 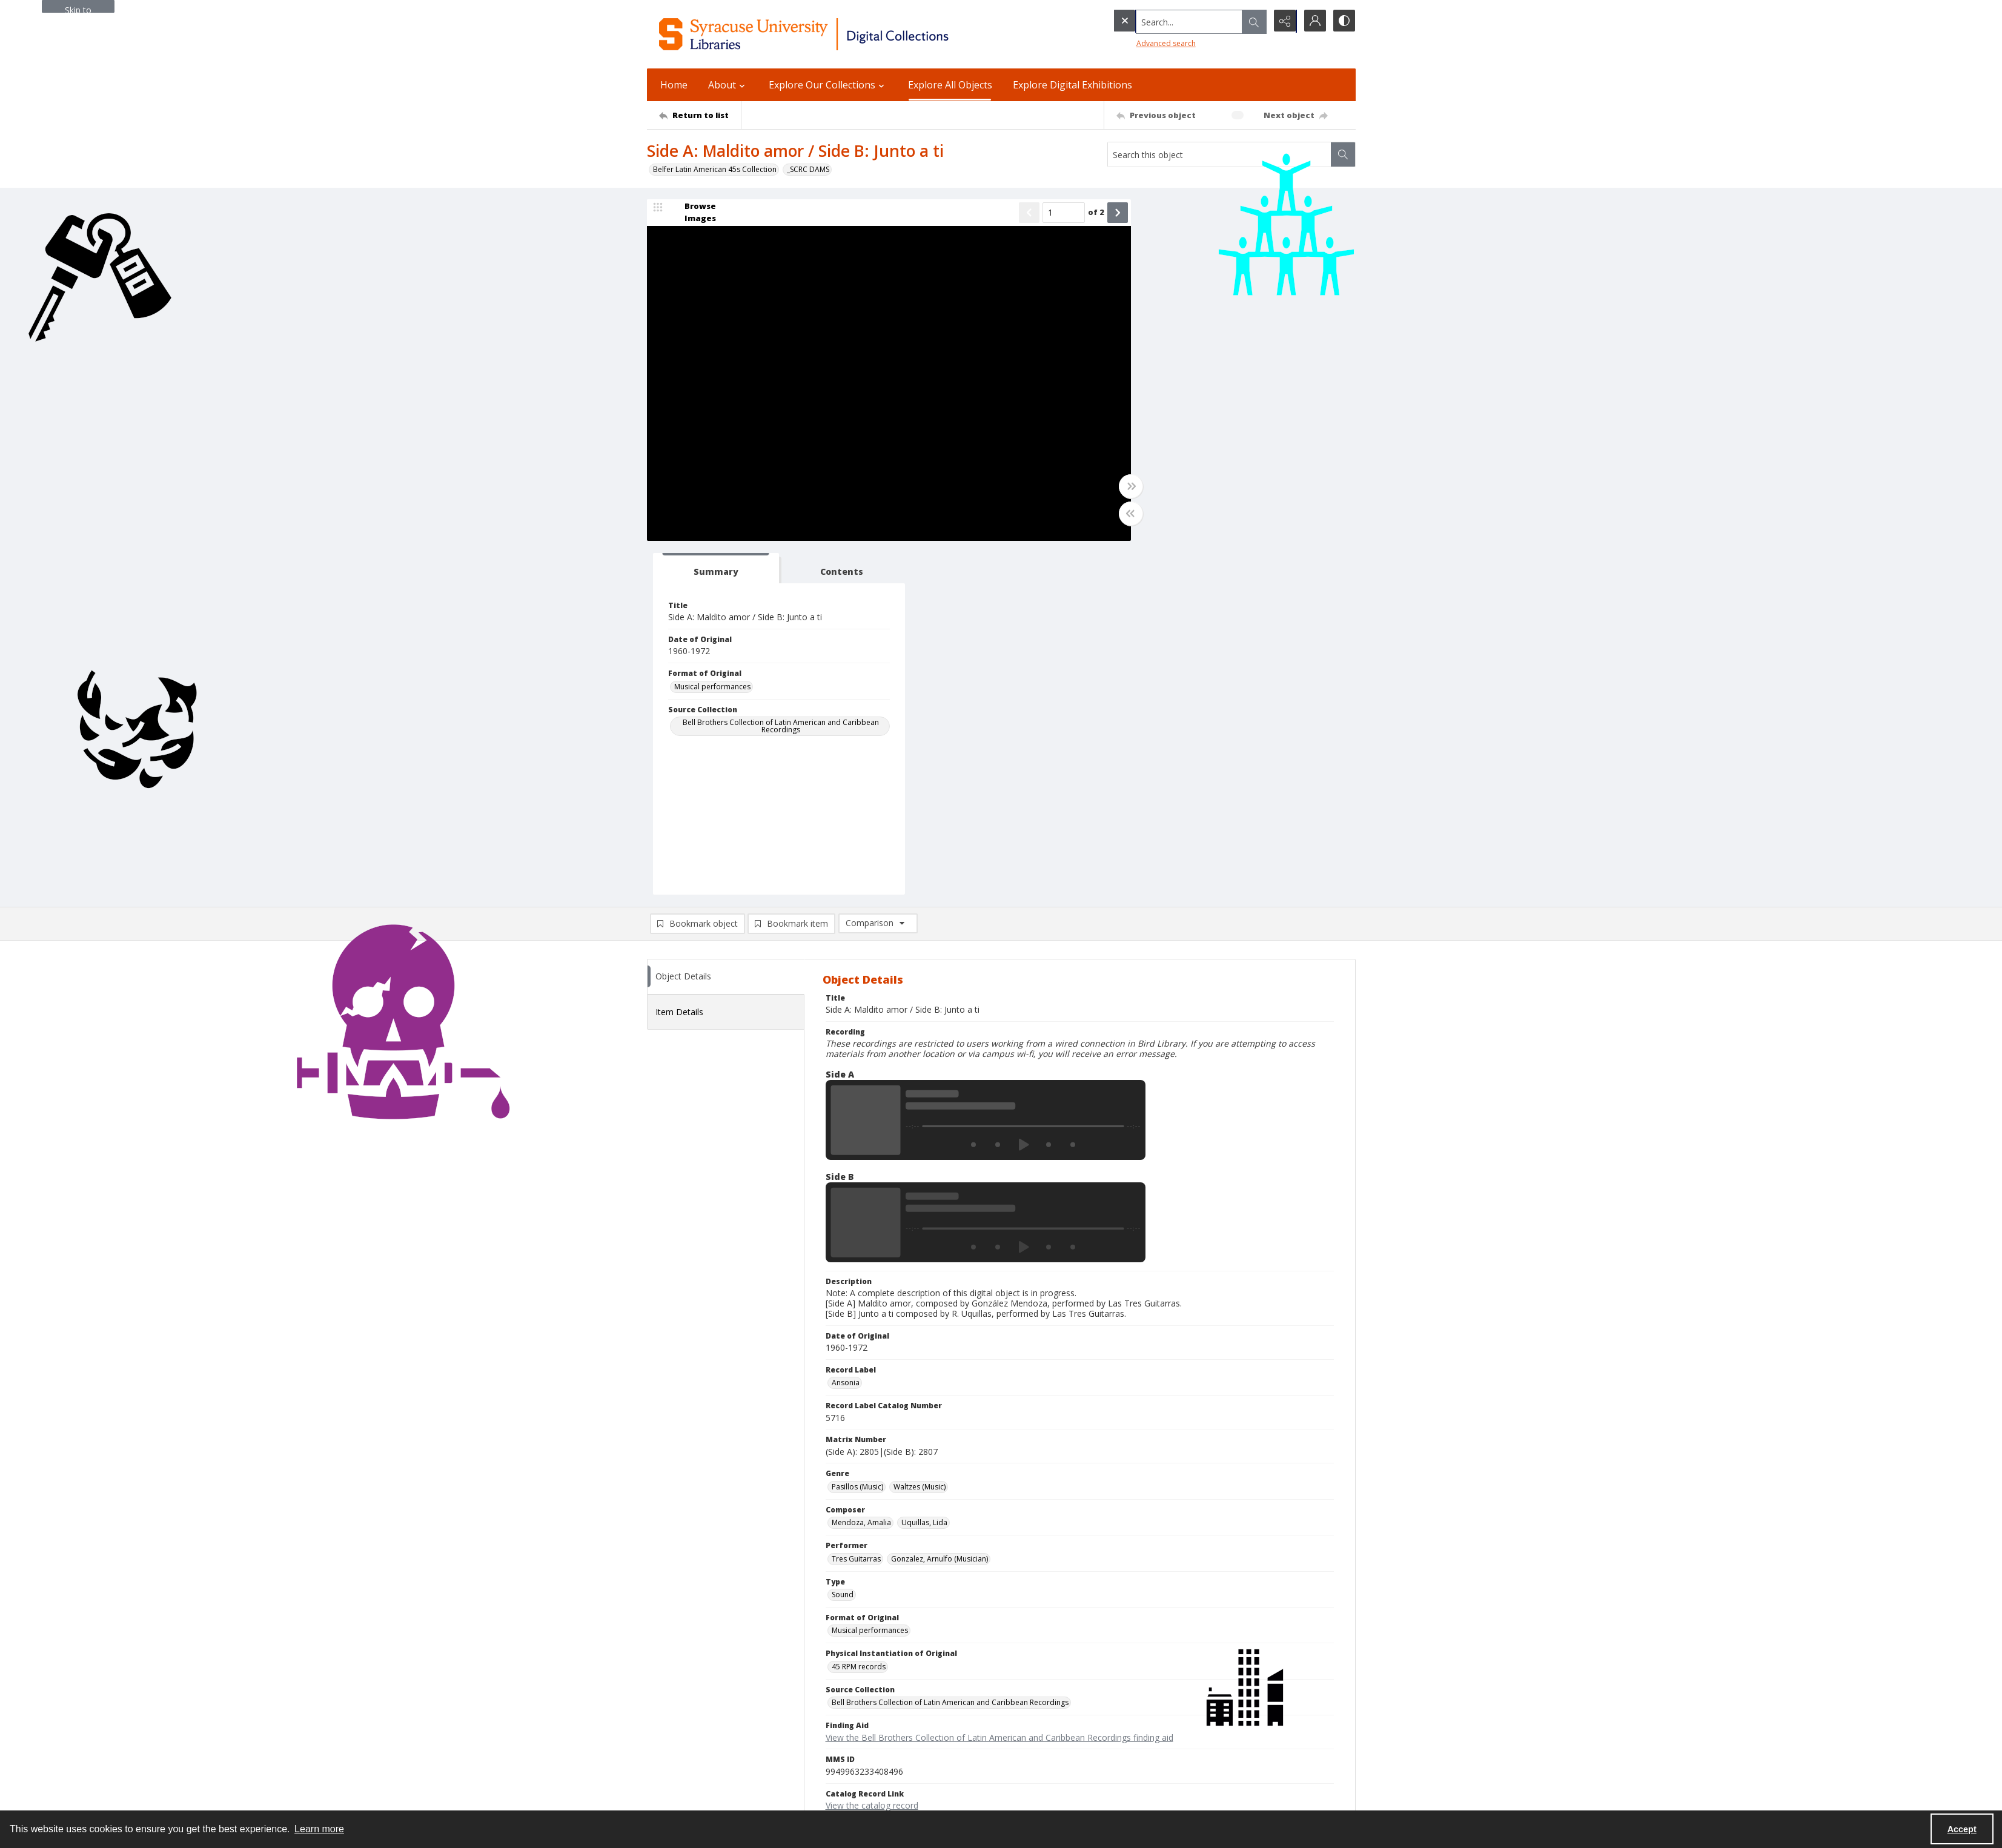 What do you see at coordinates (100, 277) in the screenshot?
I see `access vehicle or car-related features` at bounding box center [100, 277].